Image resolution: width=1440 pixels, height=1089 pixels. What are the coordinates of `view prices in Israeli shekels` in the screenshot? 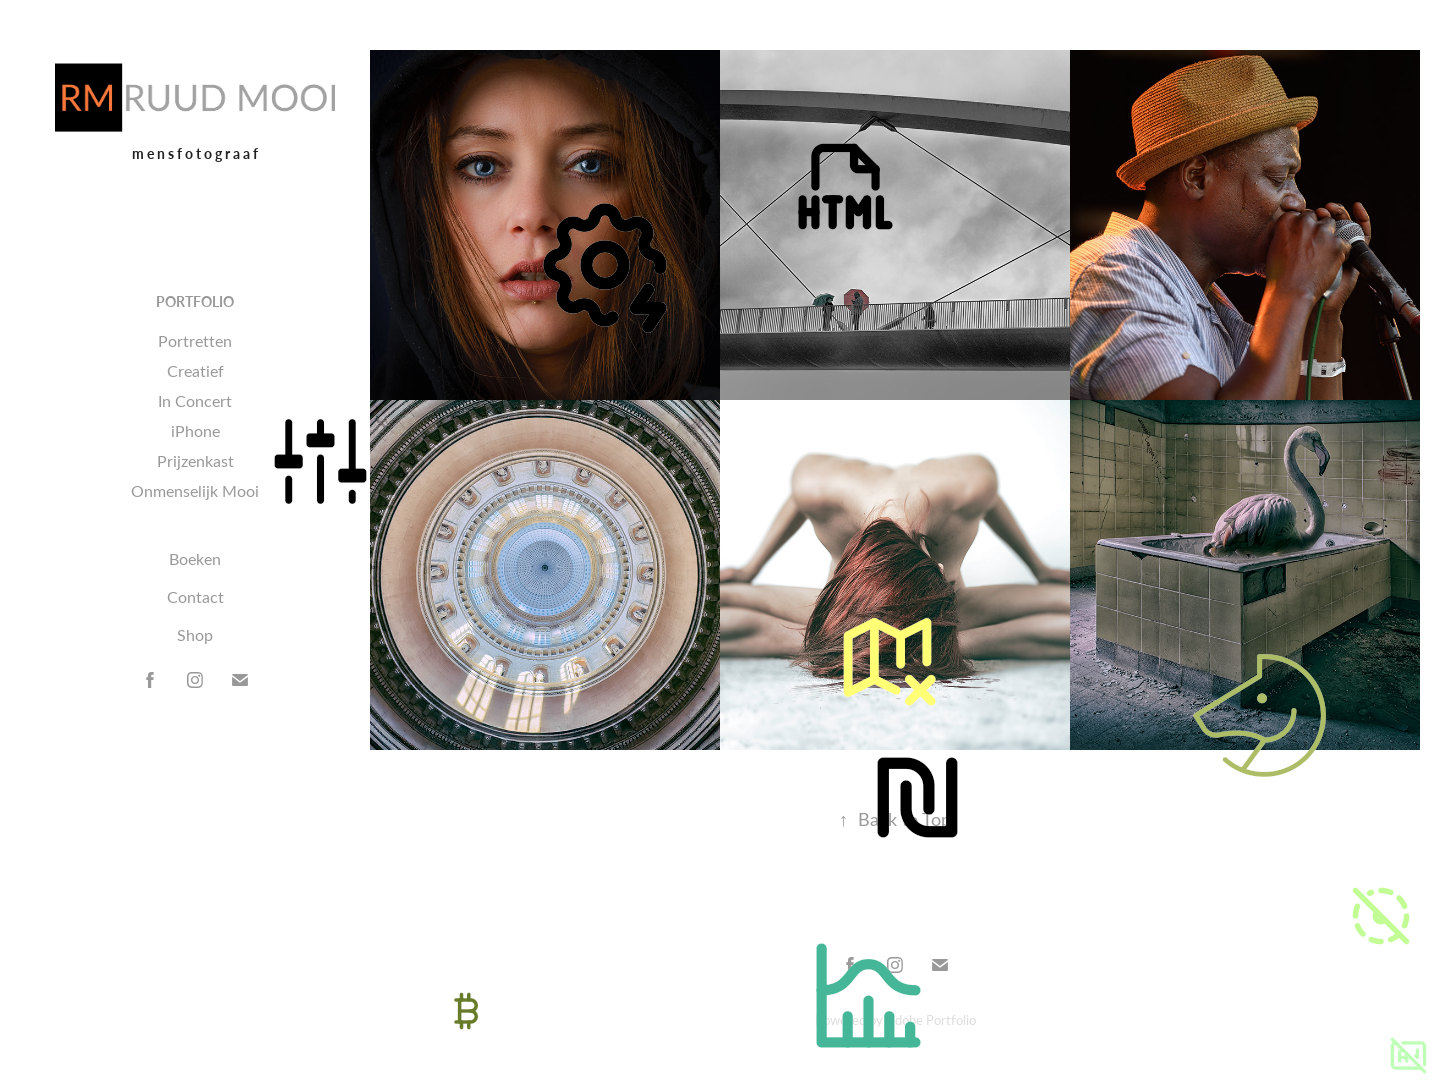 It's located at (917, 797).